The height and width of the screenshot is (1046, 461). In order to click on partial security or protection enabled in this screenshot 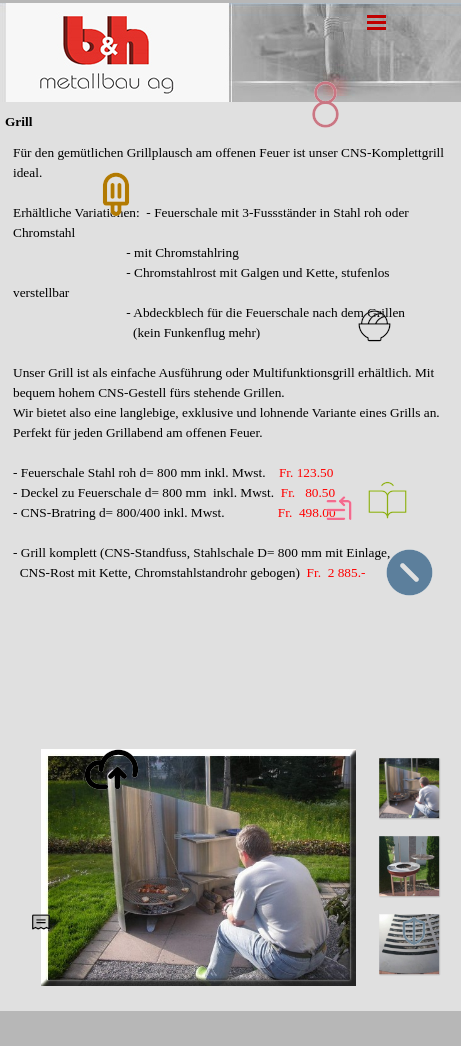, I will do `click(414, 931)`.